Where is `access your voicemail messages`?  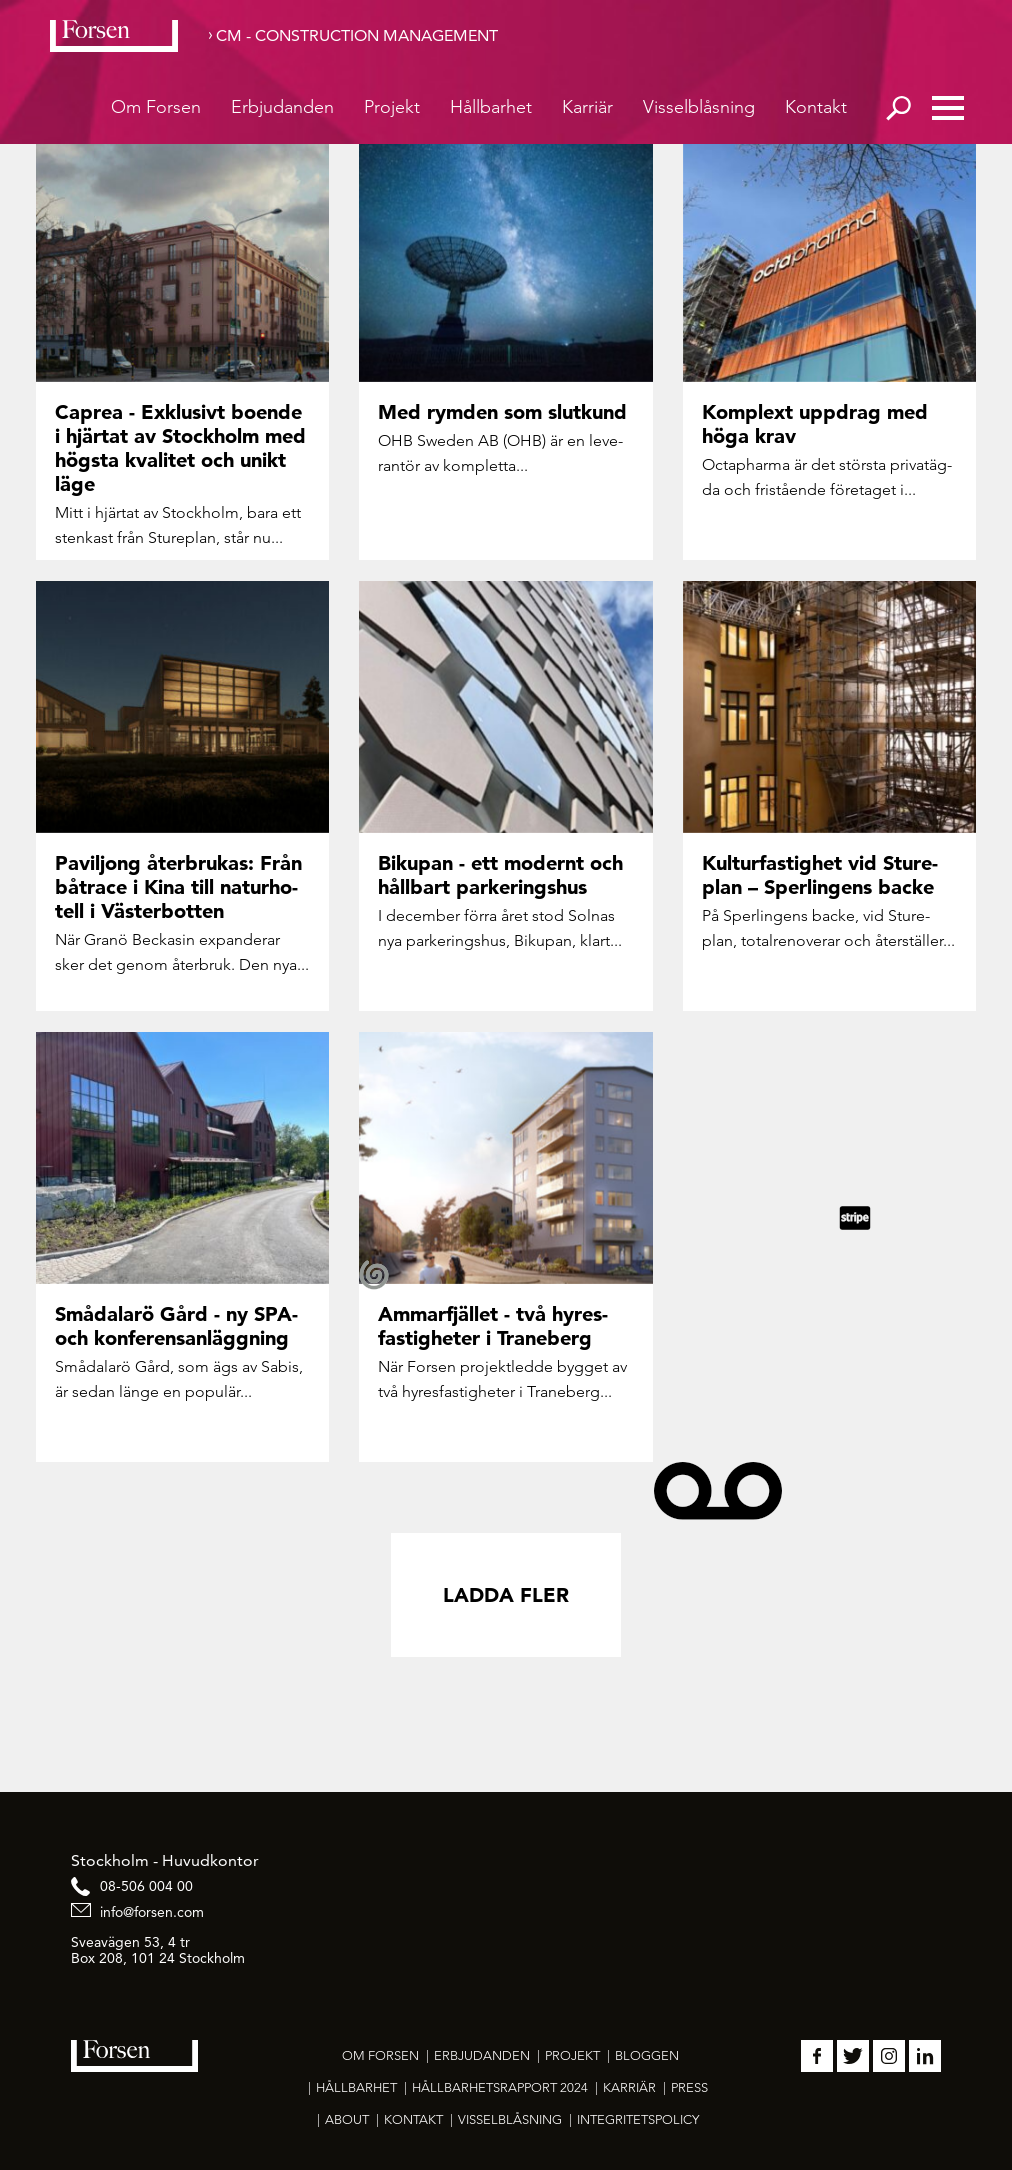
access your voicemail messages is located at coordinates (718, 1494).